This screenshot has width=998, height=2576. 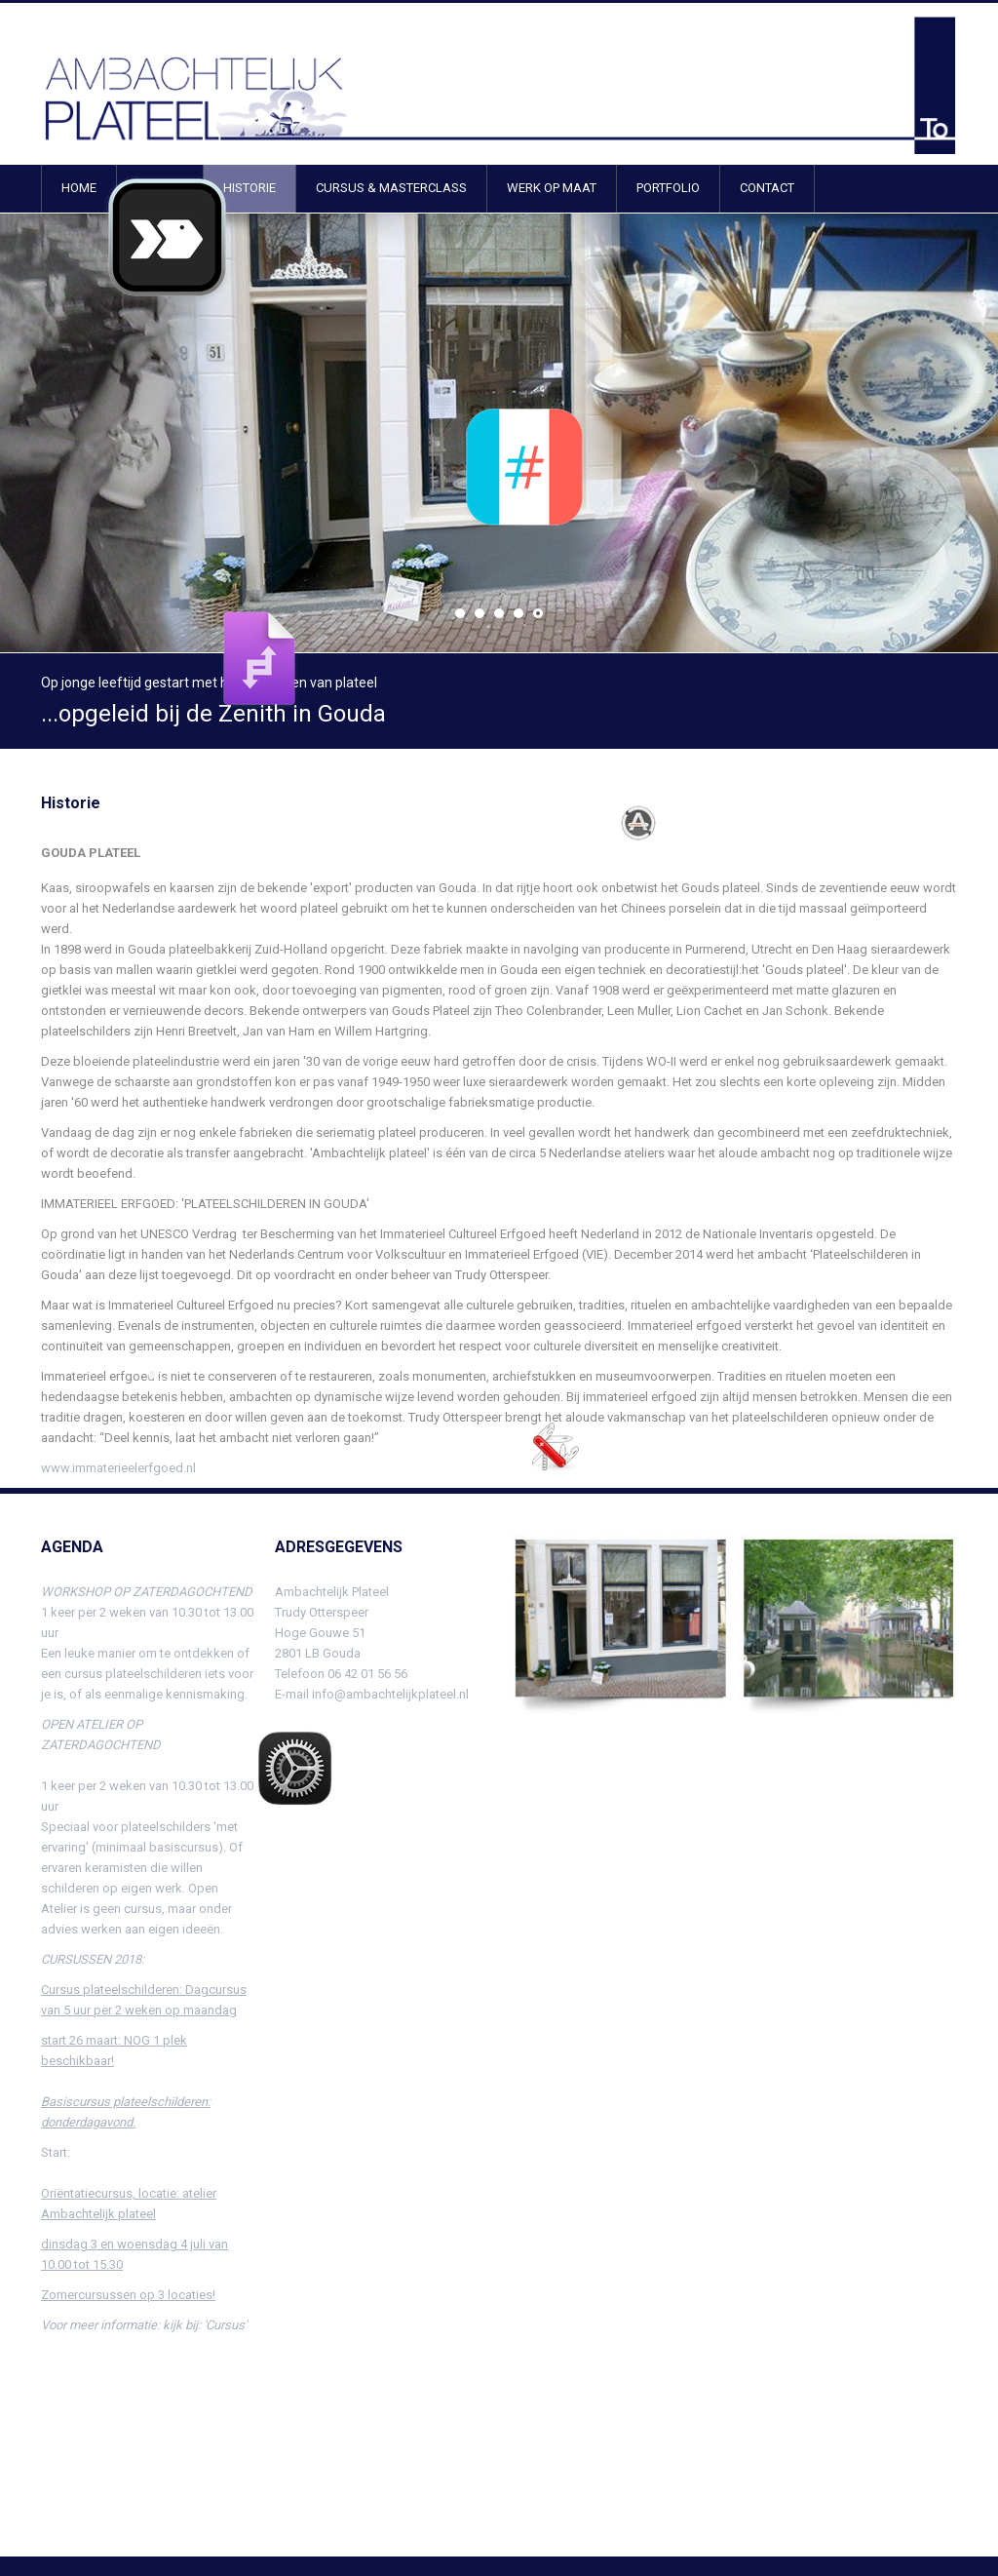 What do you see at coordinates (524, 467) in the screenshot?
I see `launch ryujinx nintendo switch emulator` at bounding box center [524, 467].